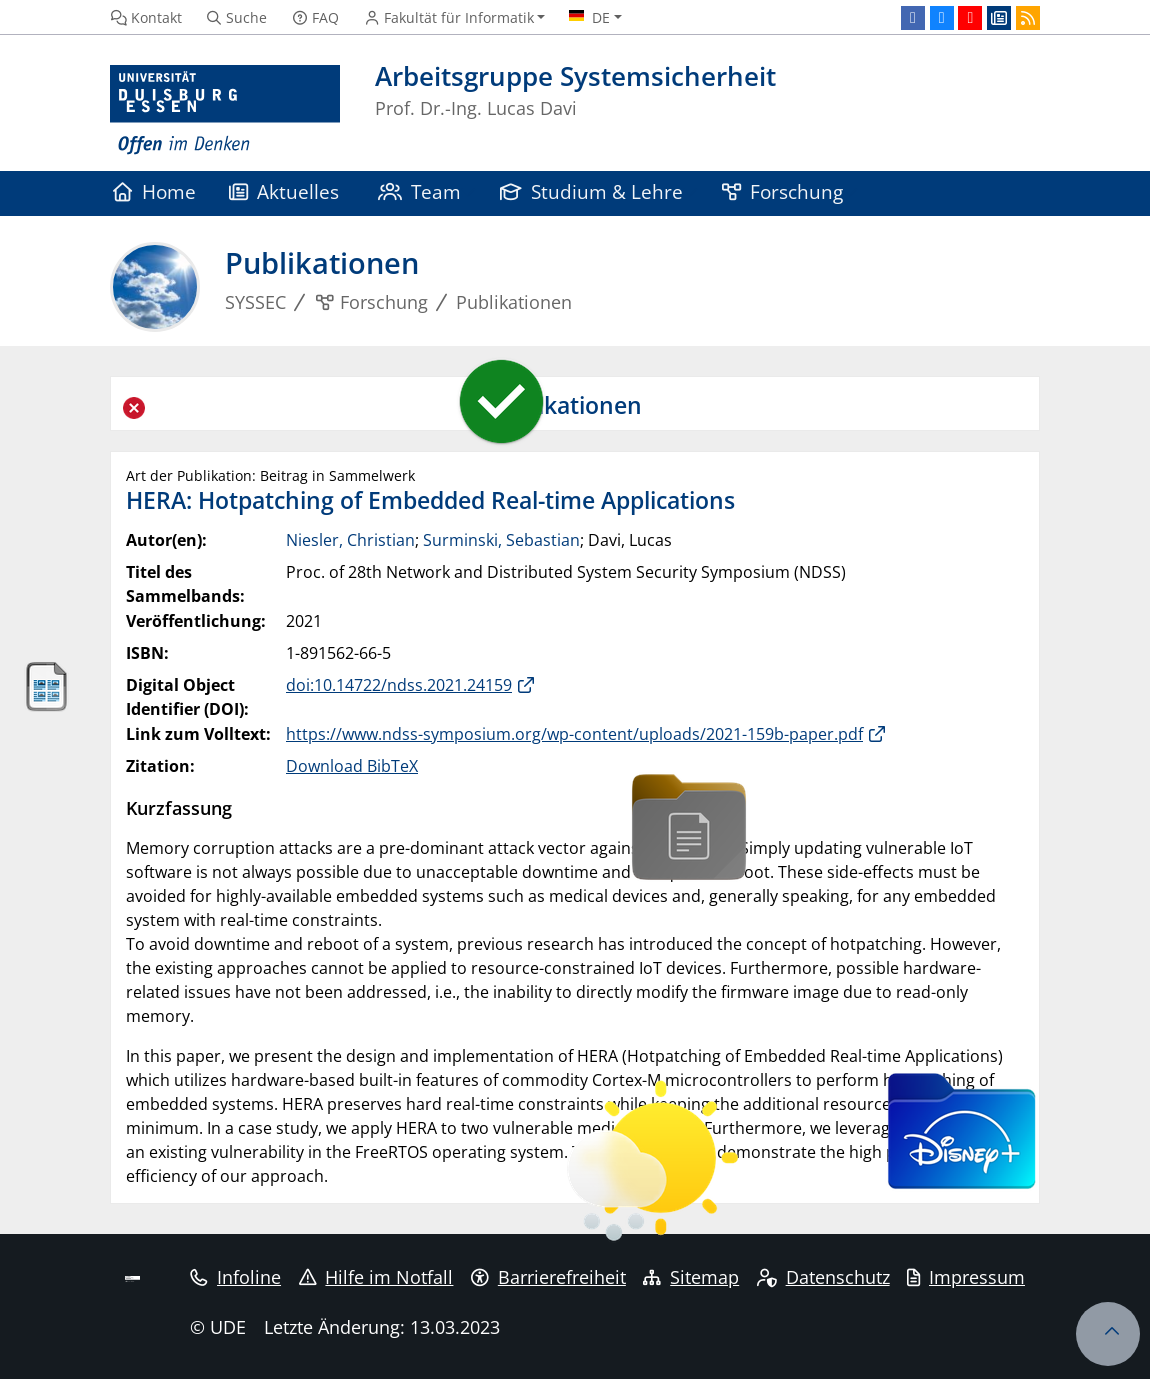 The height and width of the screenshot is (1379, 1150). Describe the element at coordinates (134, 408) in the screenshot. I see `cancel the current calculation` at that location.